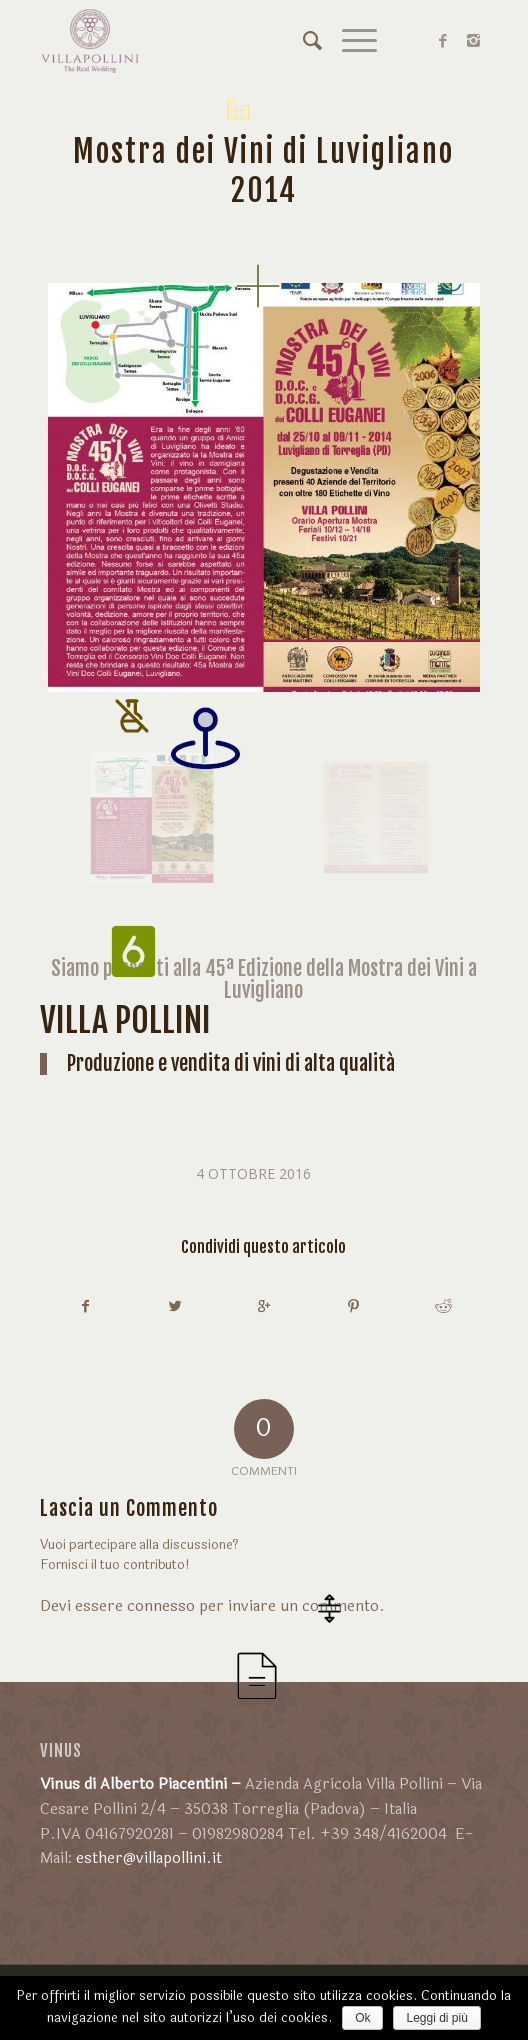 This screenshot has height=2040, width=528. What do you see at coordinates (238, 109) in the screenshot?
I see `view city or urban locations` at bounding box center [238, 109].